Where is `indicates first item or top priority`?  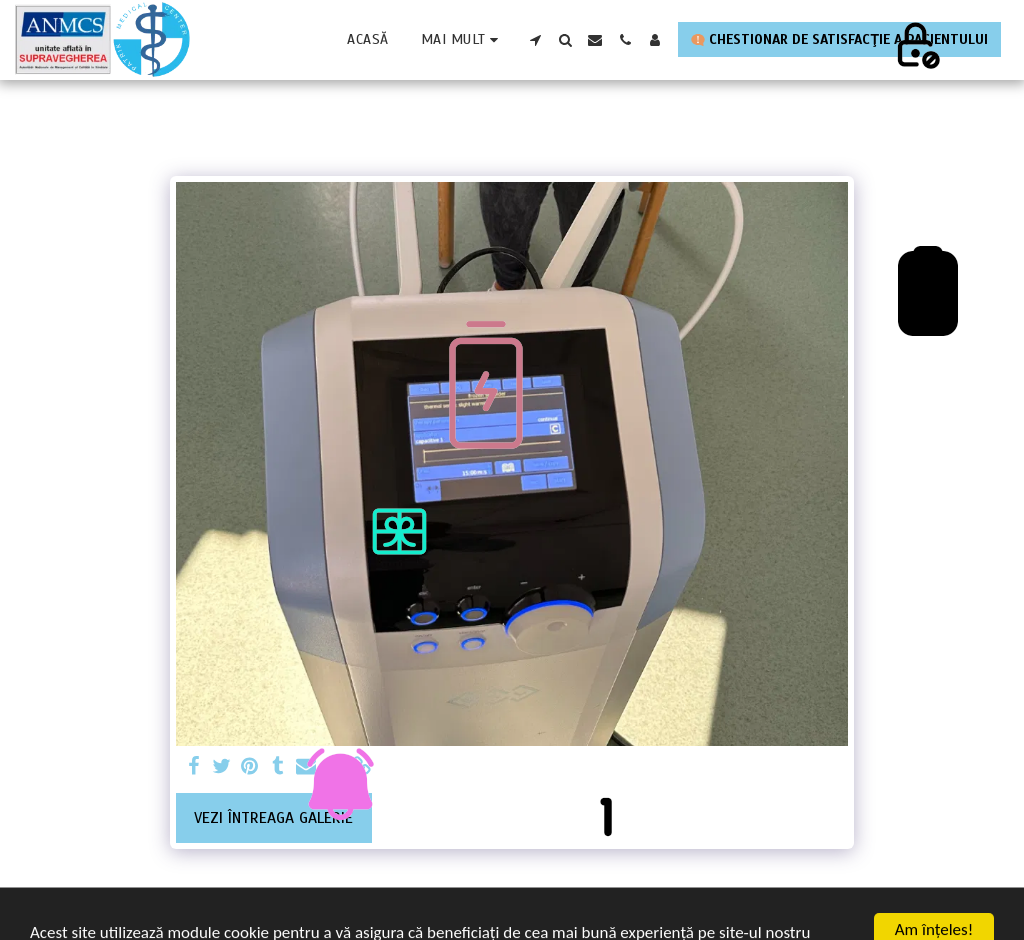 indicates first item or top priority is located at coordinates (608, 817).